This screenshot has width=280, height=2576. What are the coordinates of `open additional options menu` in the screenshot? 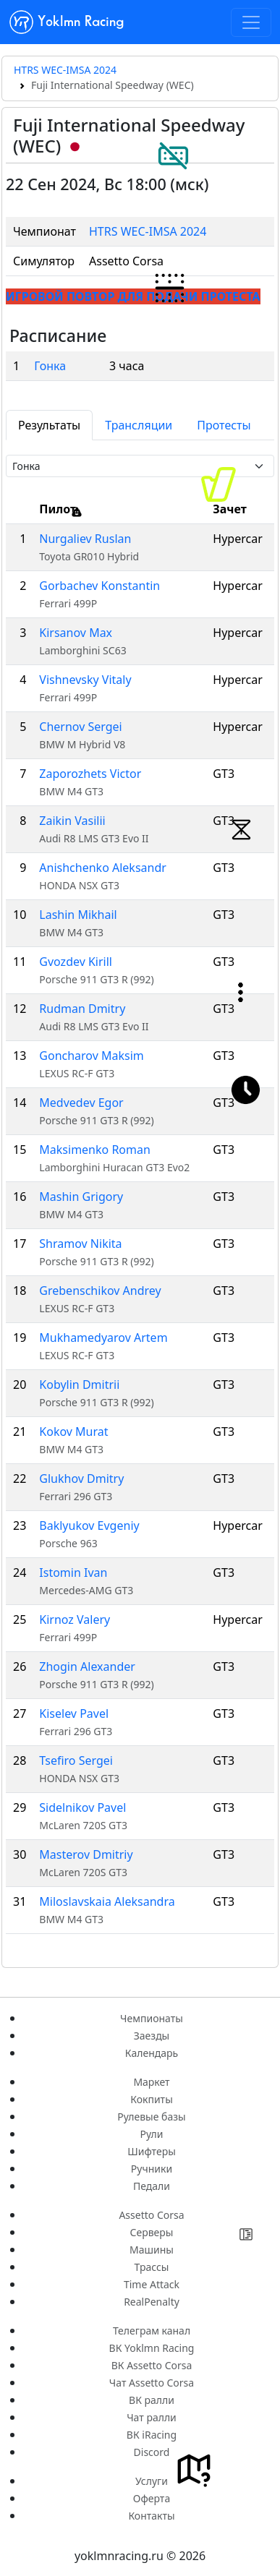 It's located at (240, 992).